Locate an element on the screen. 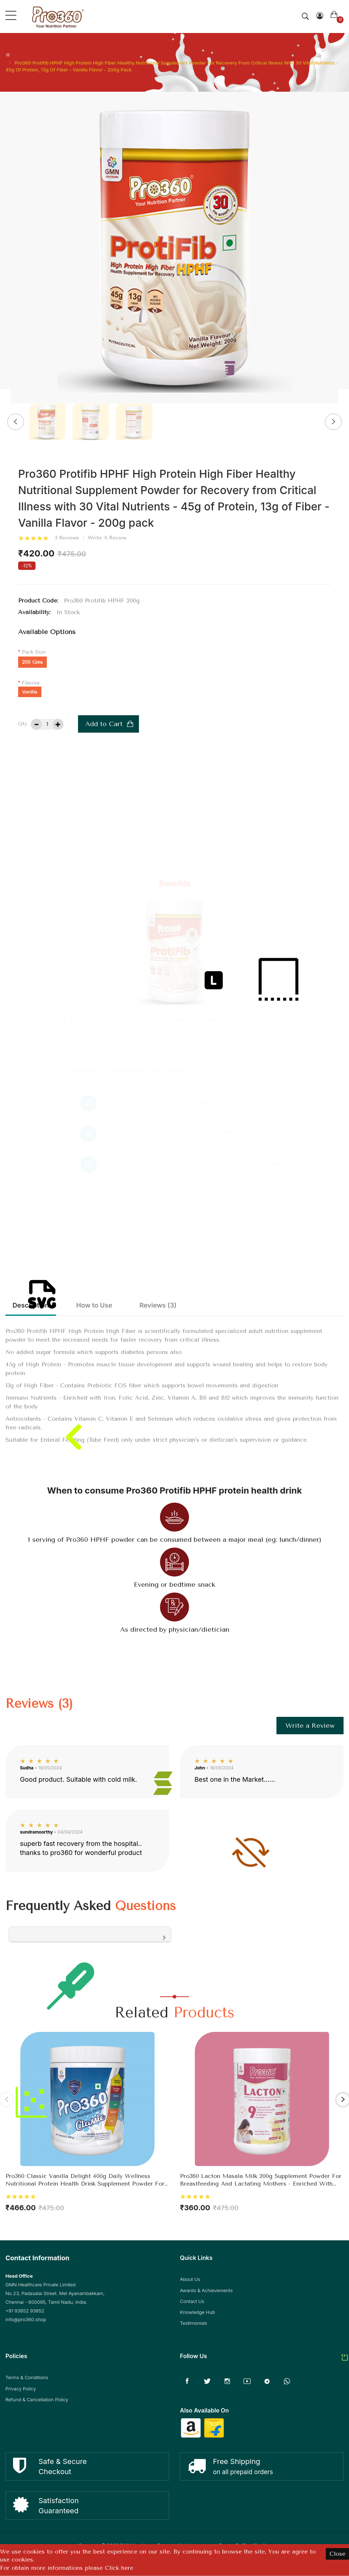  open an SVG file is located at coordinates (42, 1295).